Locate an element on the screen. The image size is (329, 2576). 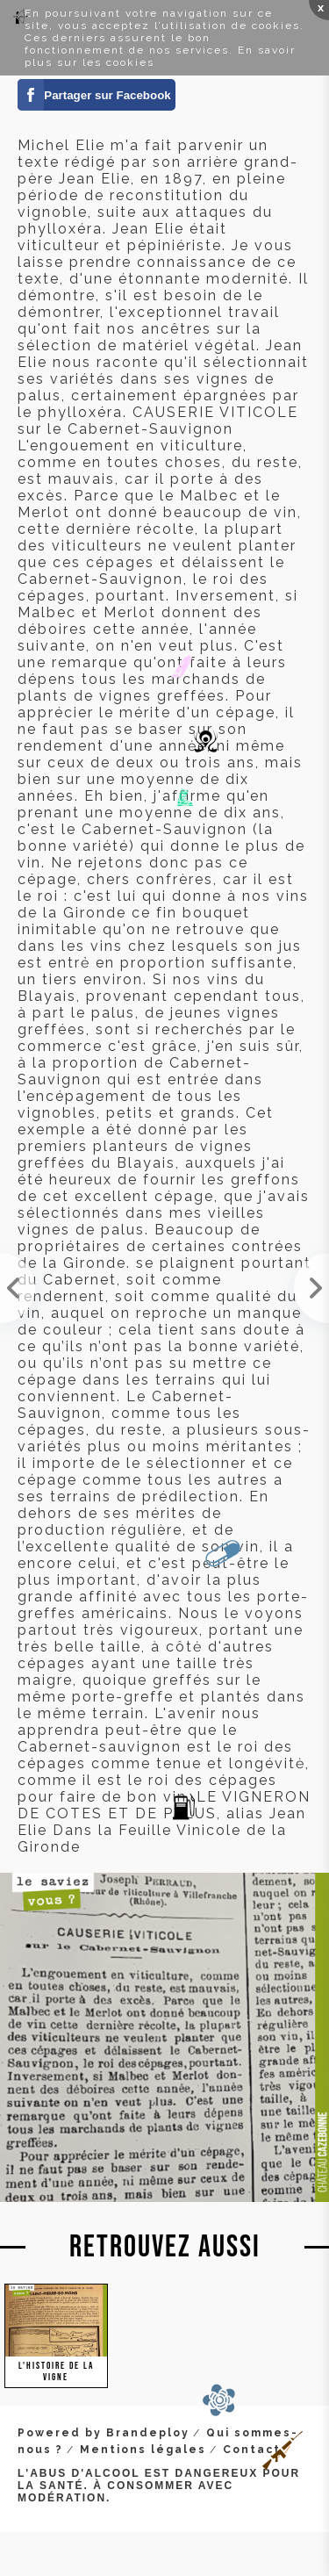
find nearby gas stations is located at coordinates (183, 1806).